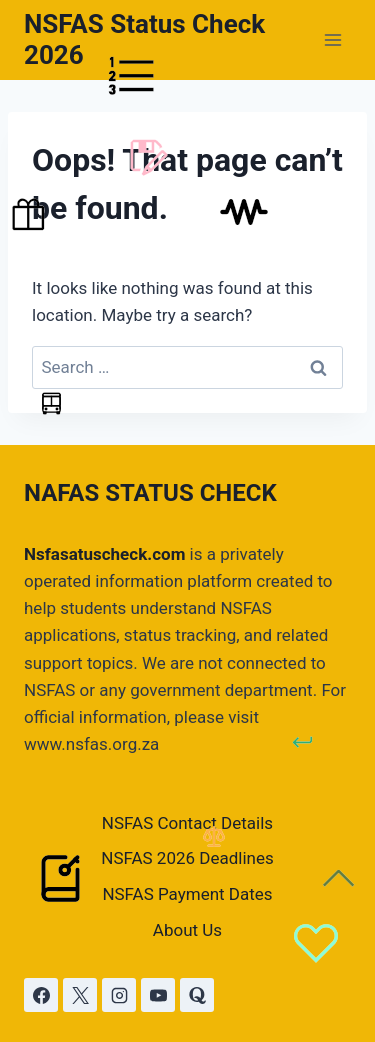  I want to click on view bus routes or schedules, so click(51, 403).